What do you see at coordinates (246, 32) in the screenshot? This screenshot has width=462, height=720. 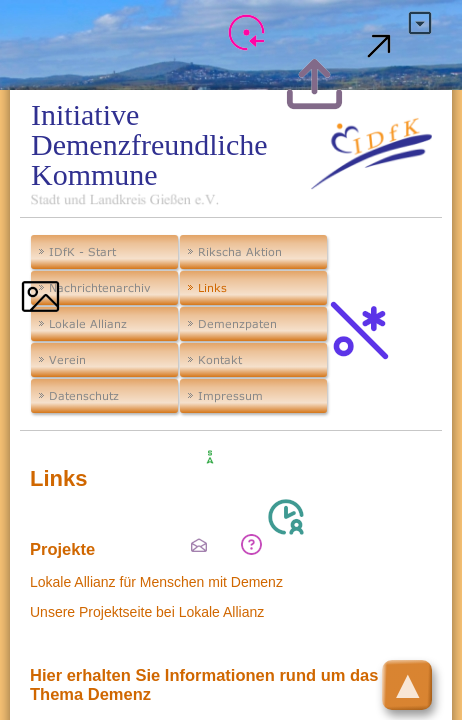 I see `indicates an issue is tracked by another issue` at bounding box center [246, 32].